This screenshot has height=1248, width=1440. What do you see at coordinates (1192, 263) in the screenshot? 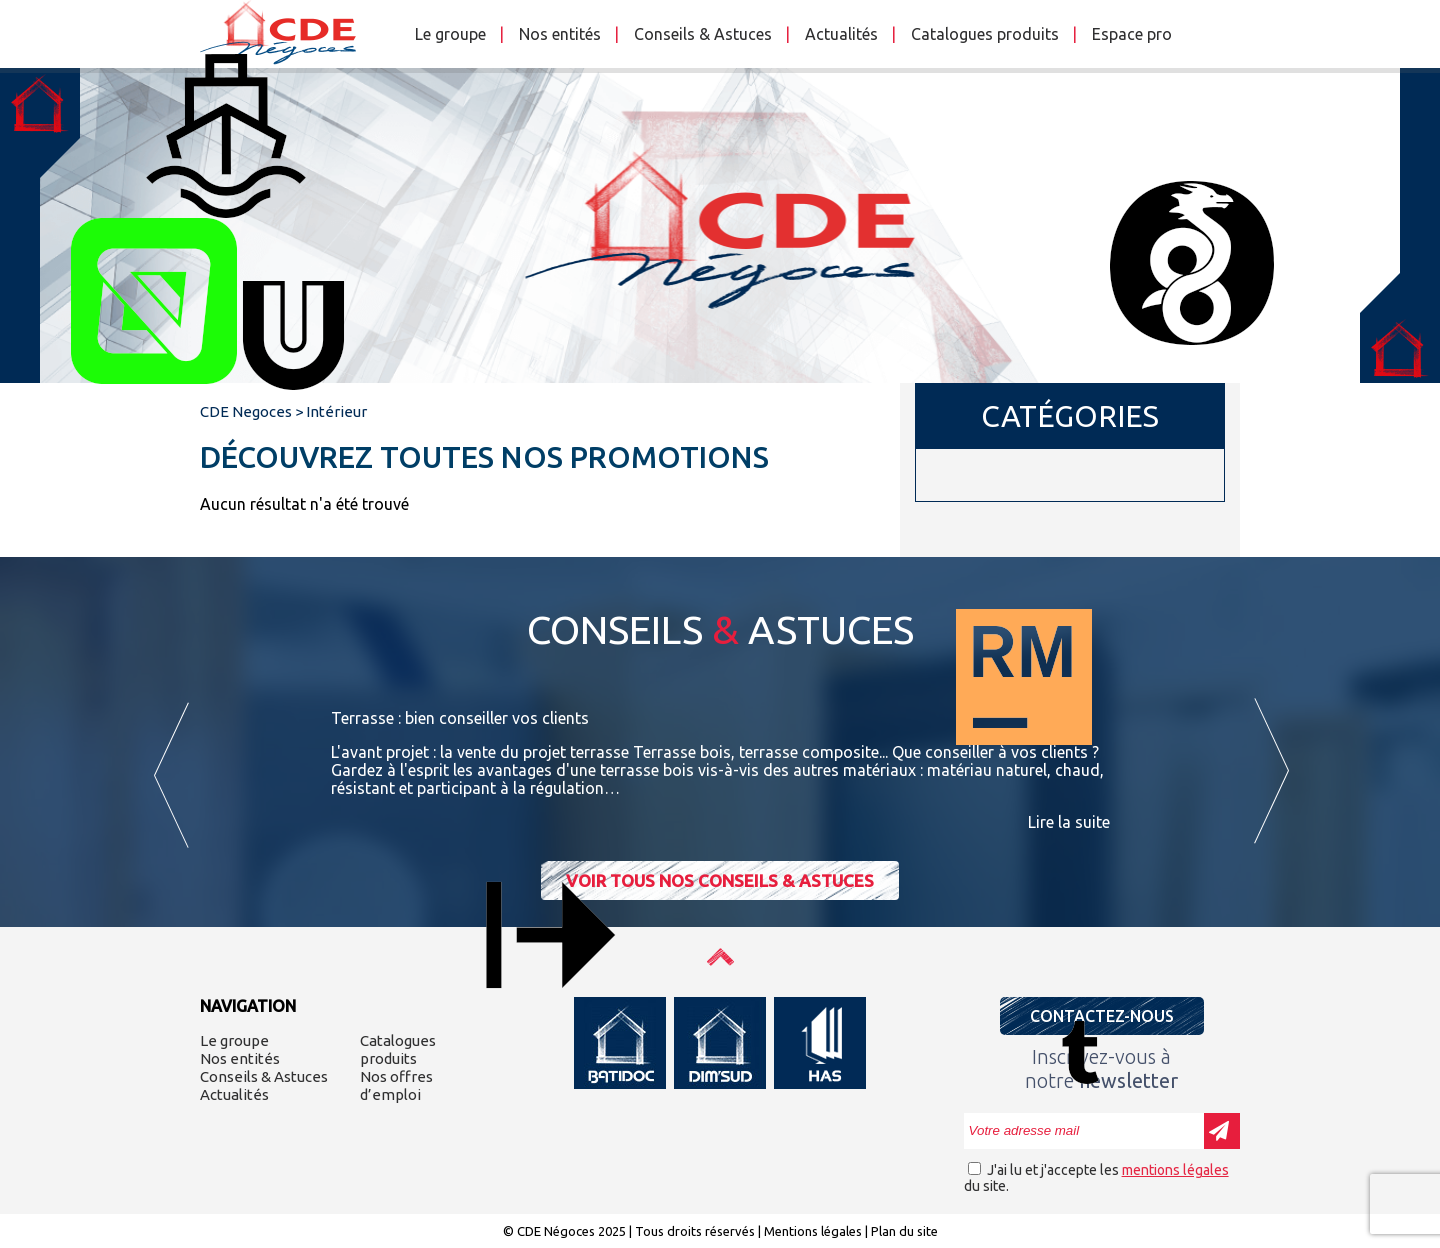
I see `open wireguard vpn settings` at bounding box center [1192, 263].